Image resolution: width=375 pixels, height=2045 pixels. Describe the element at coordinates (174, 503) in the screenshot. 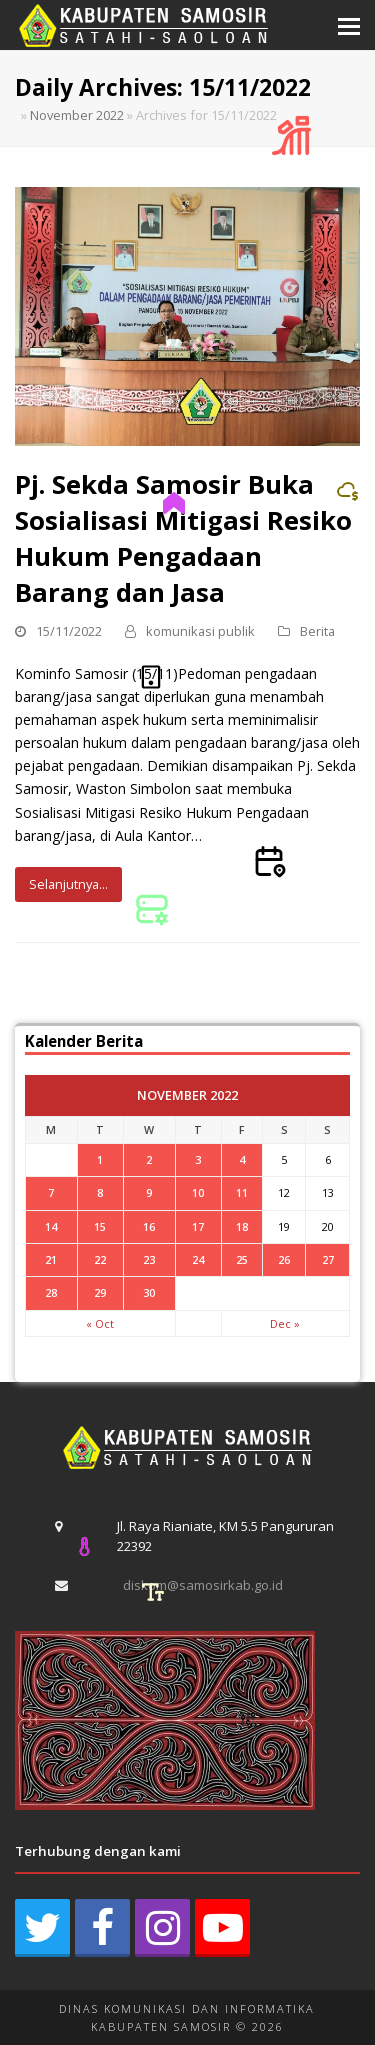

I see `upvote or promote content` at that location.